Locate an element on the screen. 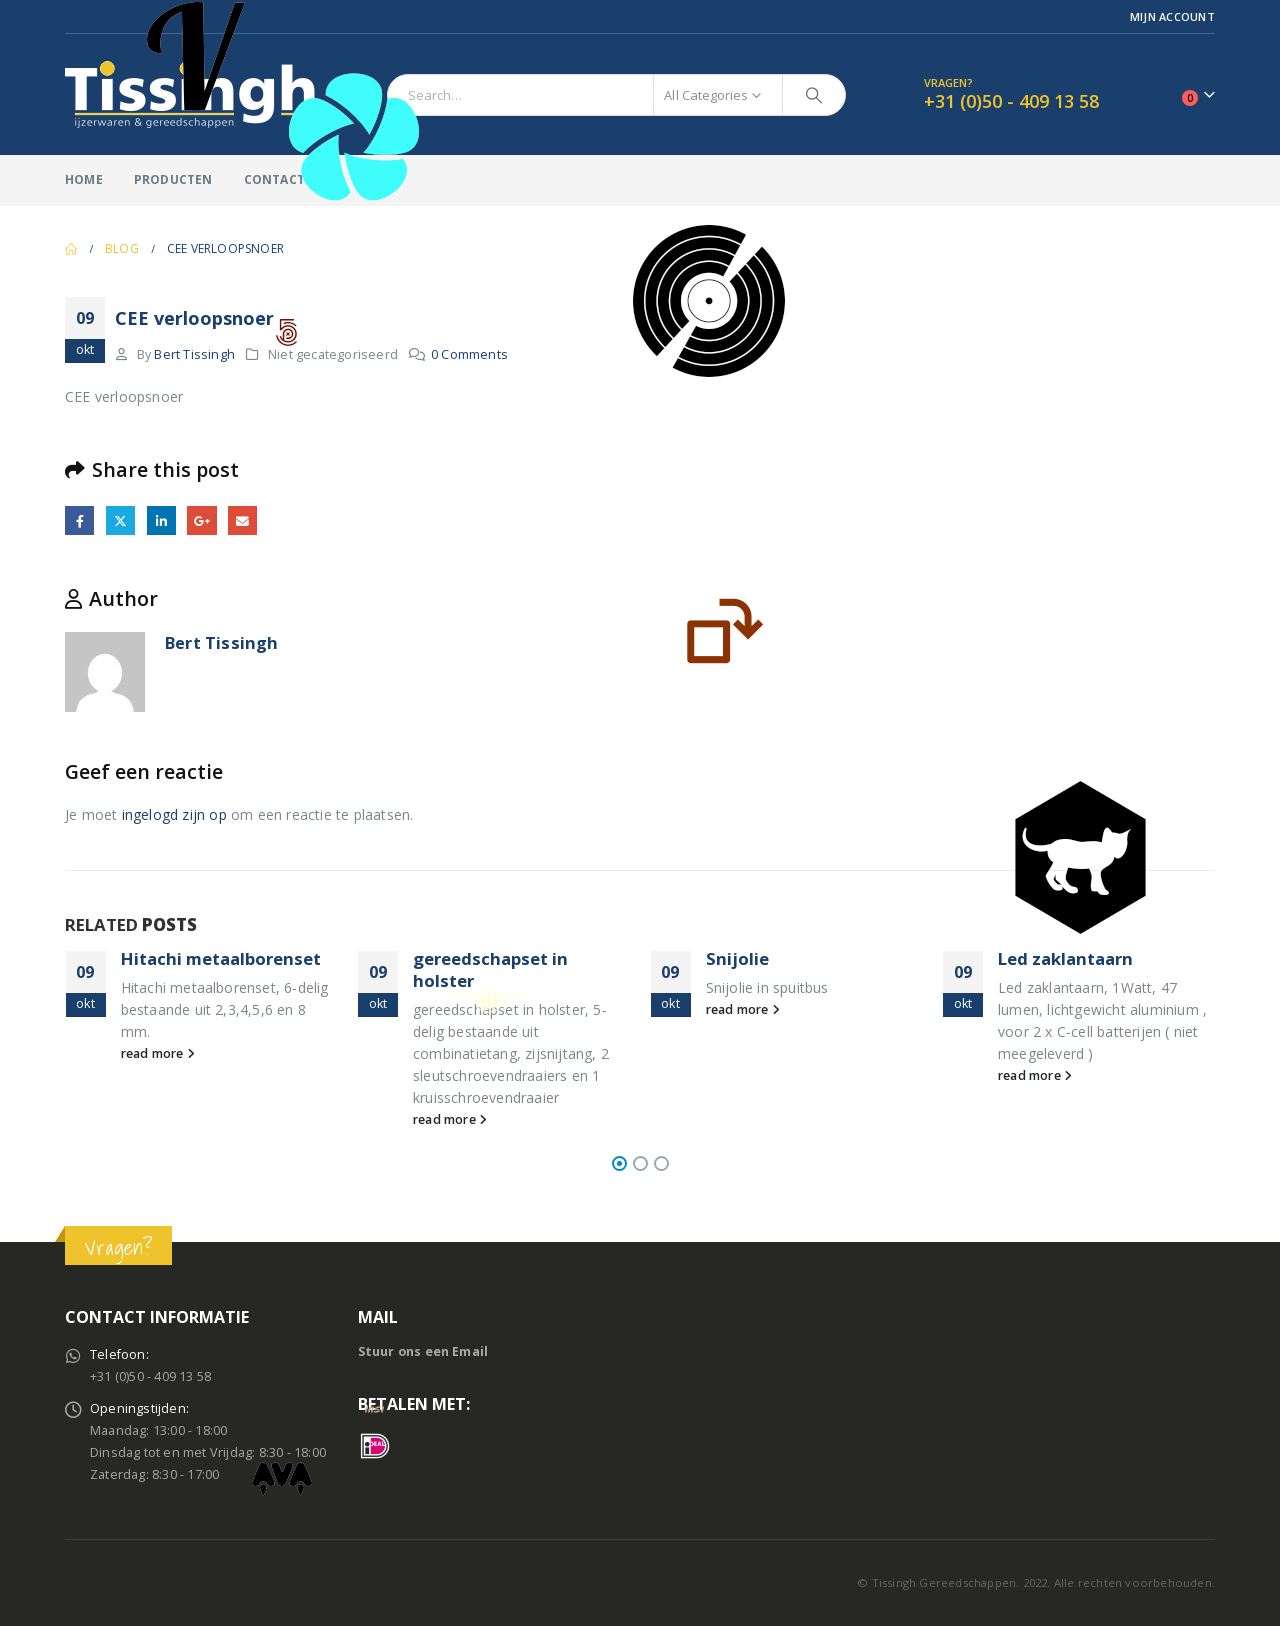 This screenshot has width=1280, height=1626. visit 500px photography platform is located at coordinates (286, 332).